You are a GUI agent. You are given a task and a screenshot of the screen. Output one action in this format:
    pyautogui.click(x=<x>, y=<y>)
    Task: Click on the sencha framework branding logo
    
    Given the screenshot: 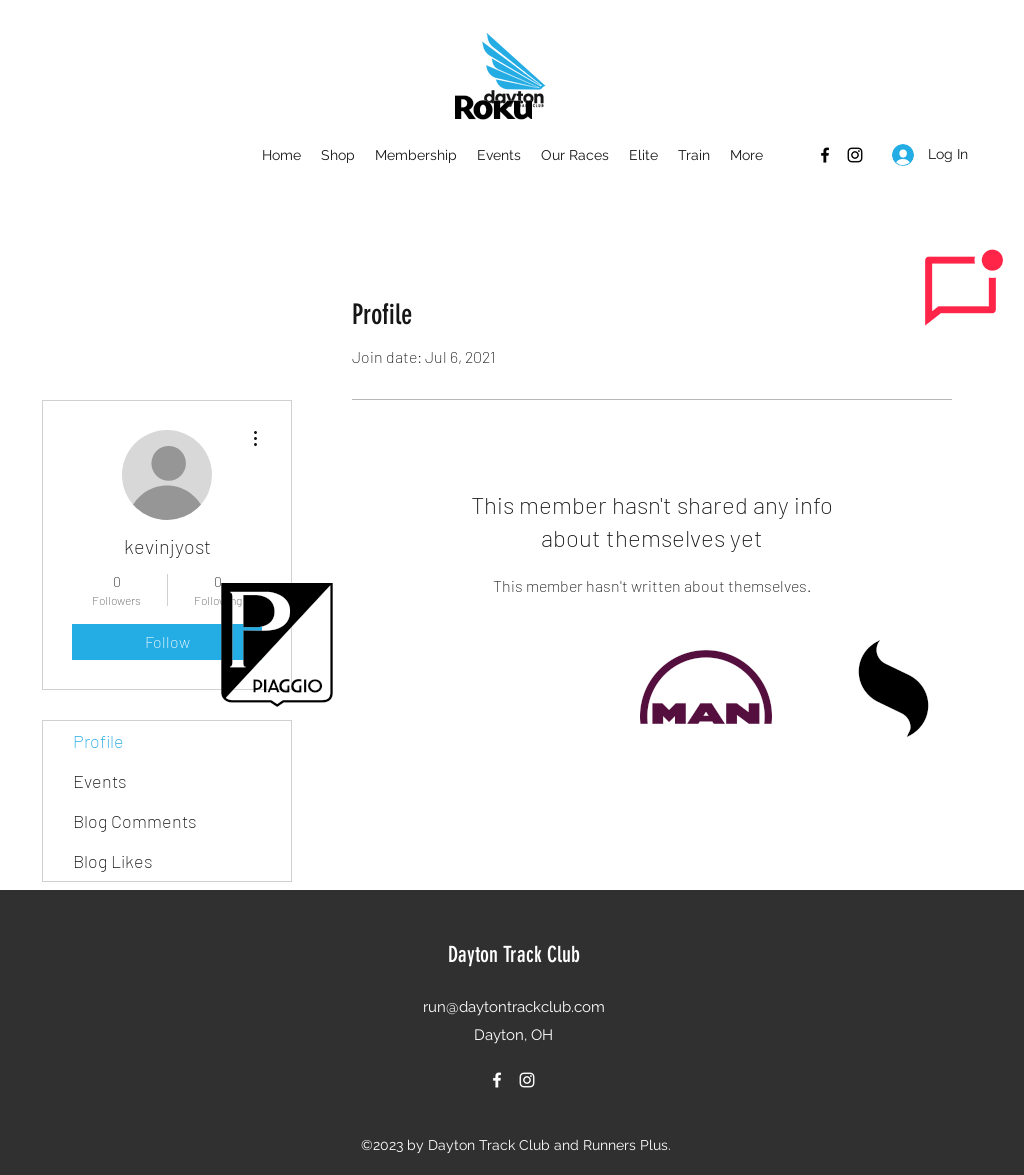 What is the action you would take?
    pyautogui.click(x=893, y=688)
    